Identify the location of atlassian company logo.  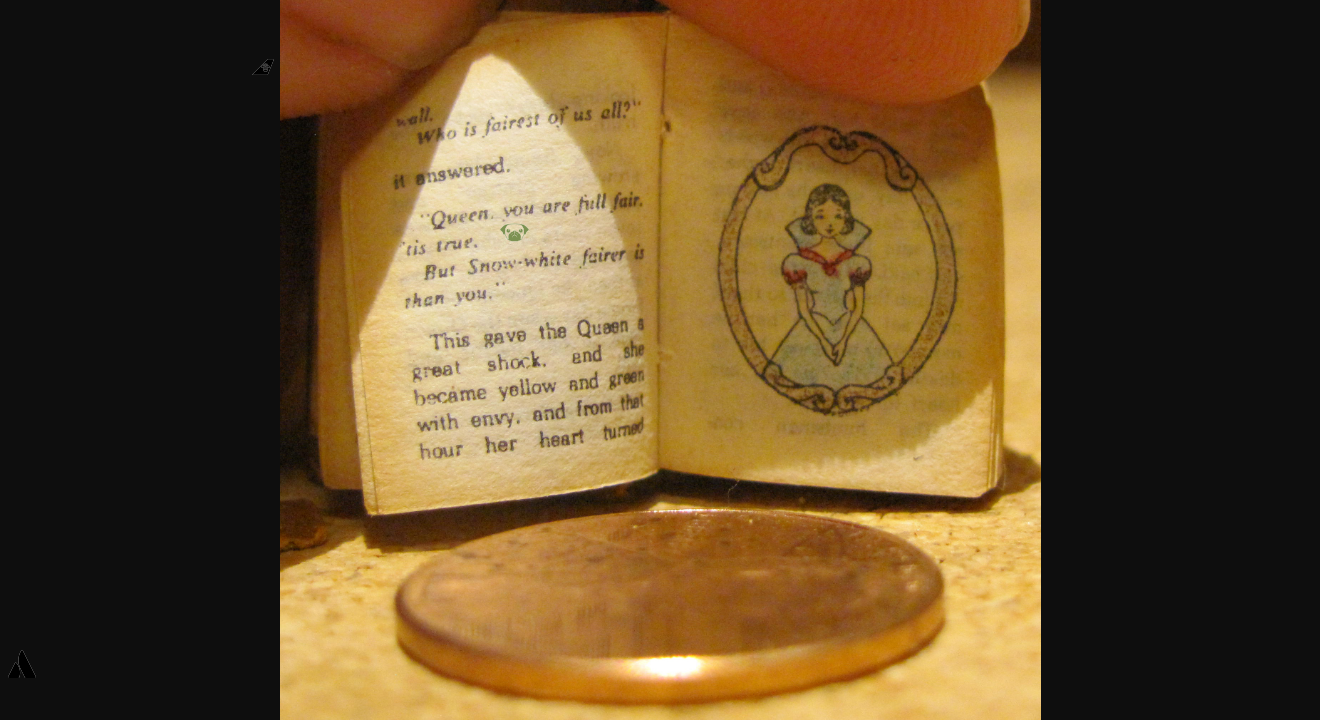
(22, 664).